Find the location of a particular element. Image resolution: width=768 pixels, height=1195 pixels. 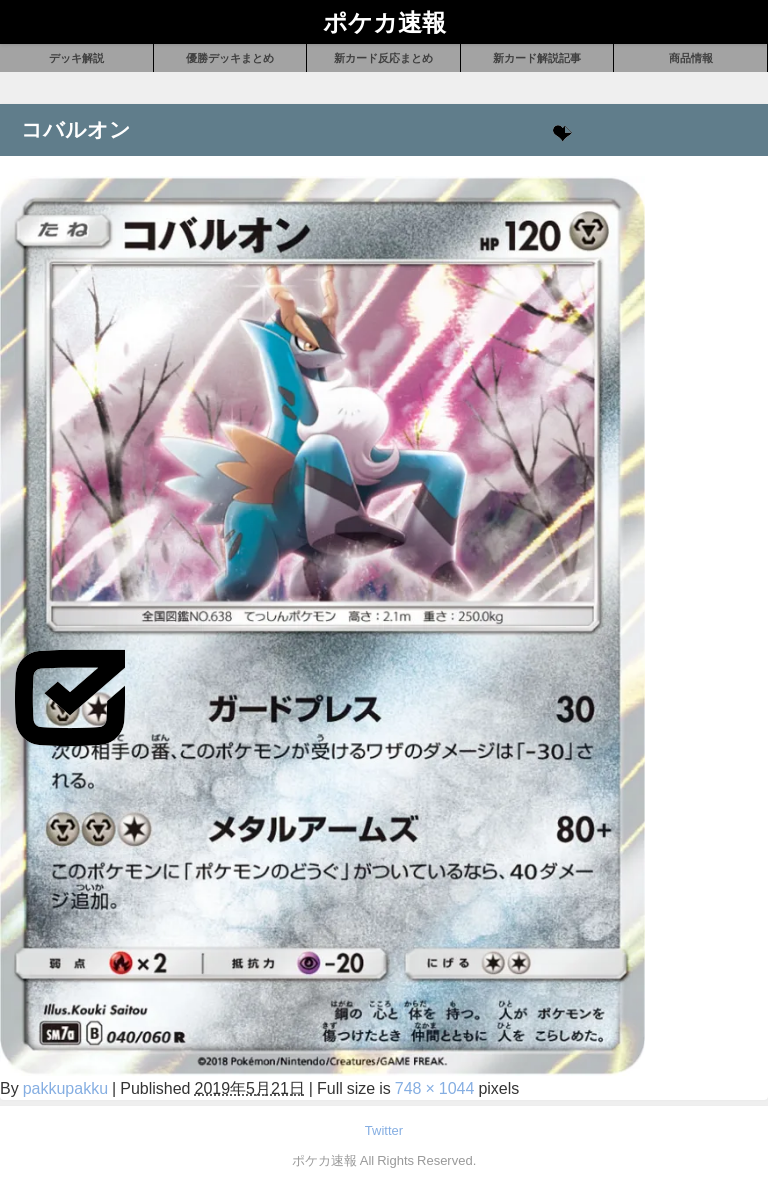

helpdesk logo - customer support platform is located at coordinates (70, 698).